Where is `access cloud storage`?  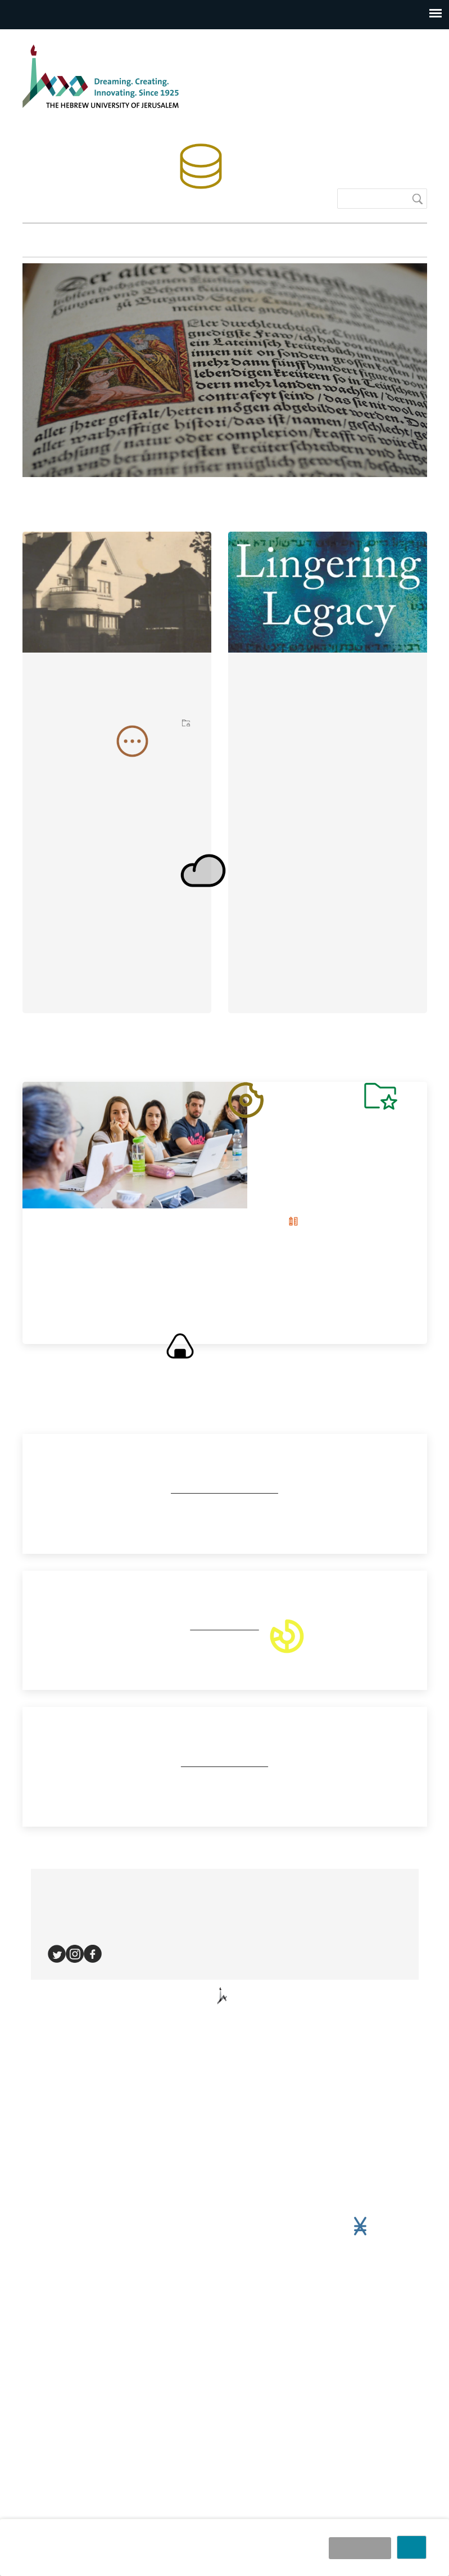 access cloud storage is located at coordinates (203, 870).